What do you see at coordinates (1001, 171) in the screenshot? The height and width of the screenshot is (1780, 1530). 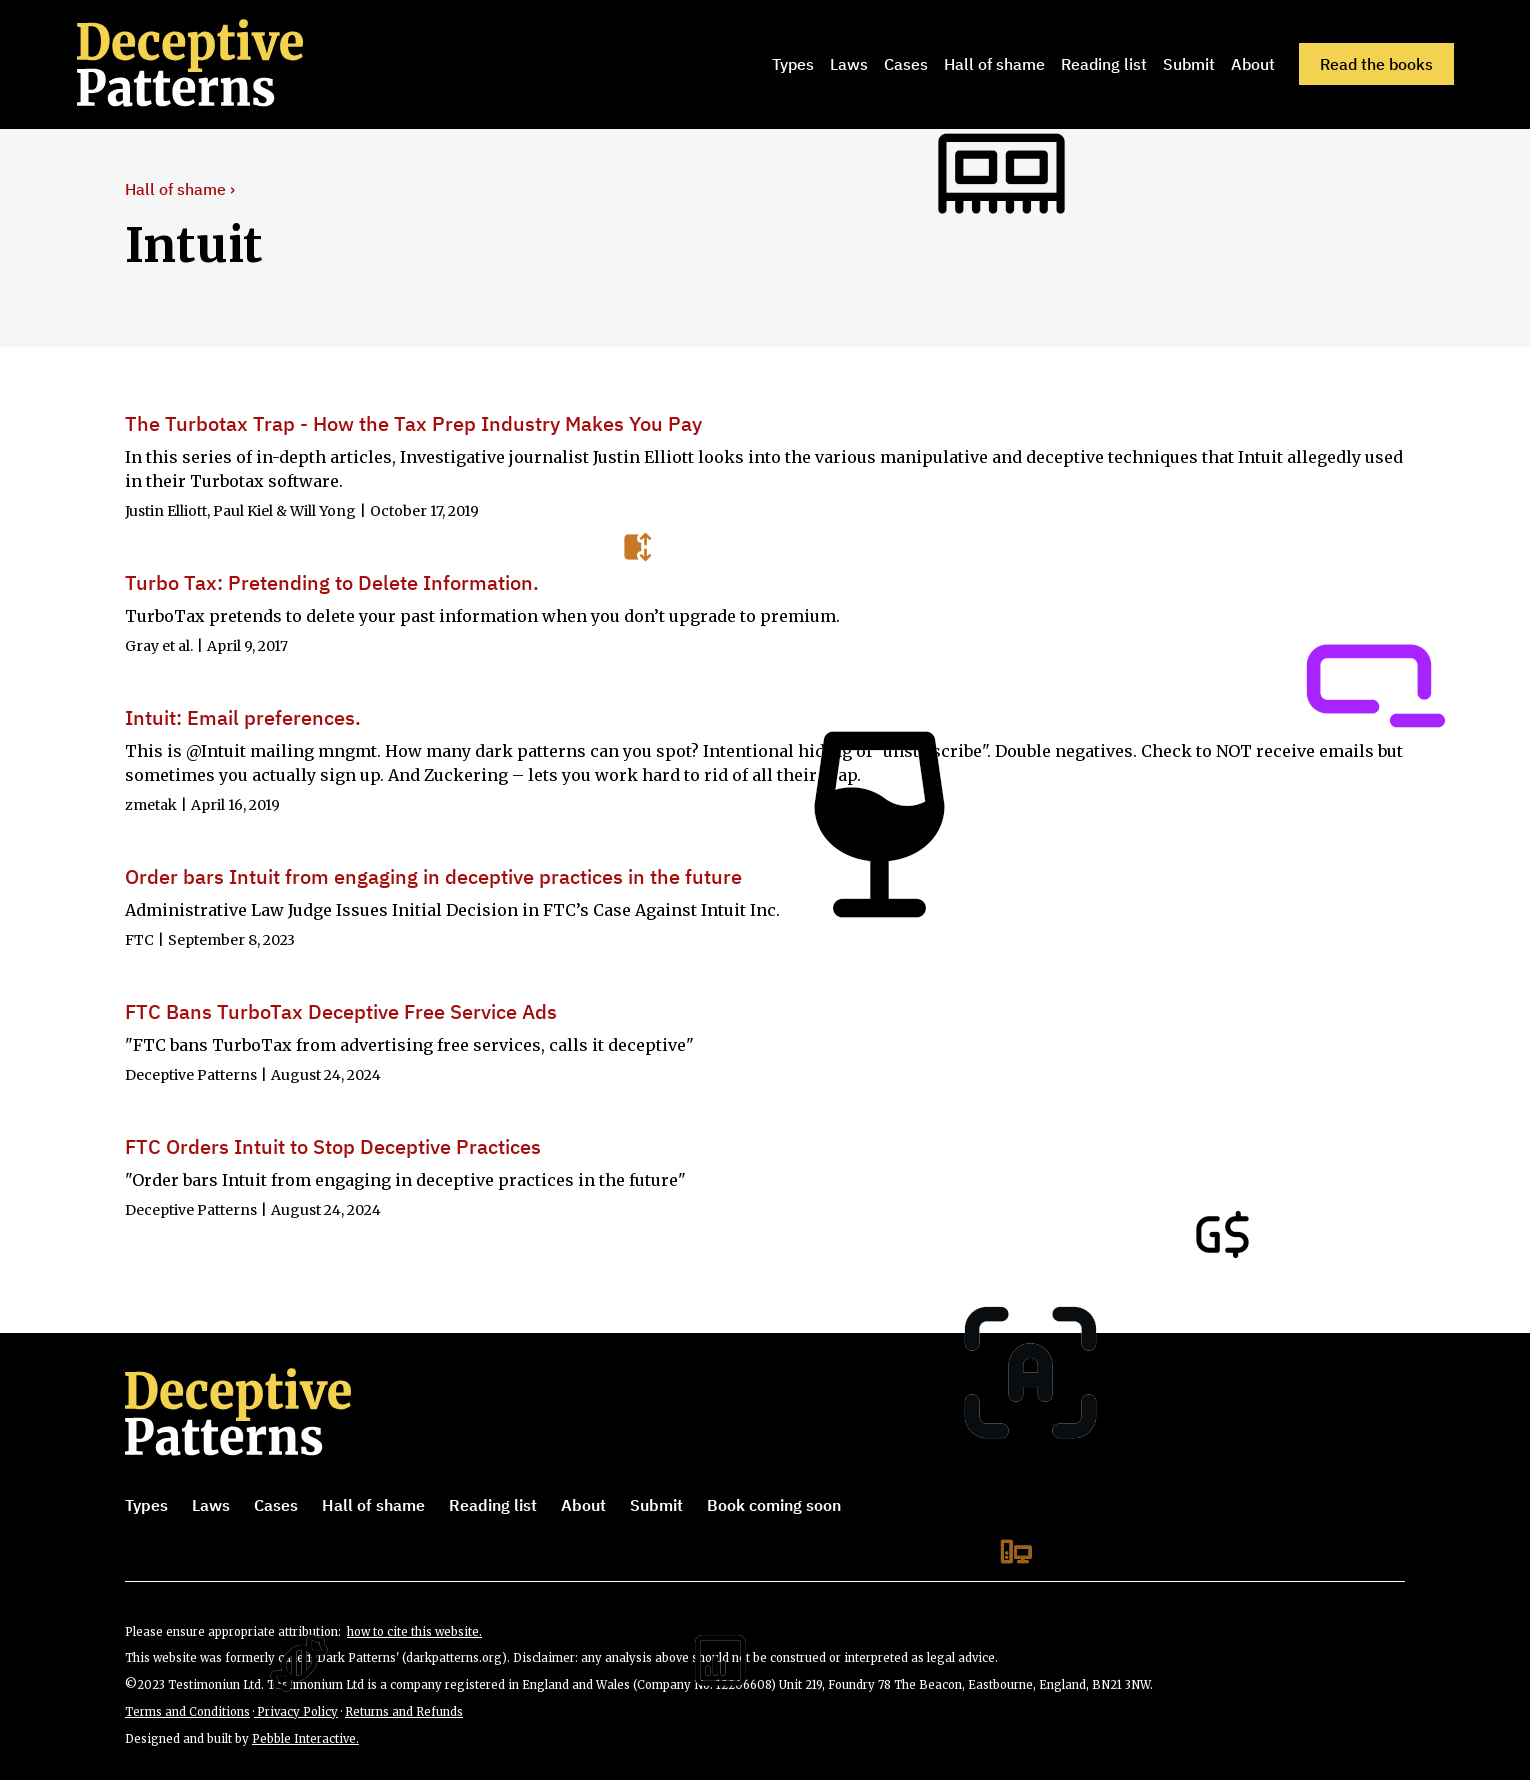 I see `view system memory or RAM usage` at bounding box center [1001, 171].